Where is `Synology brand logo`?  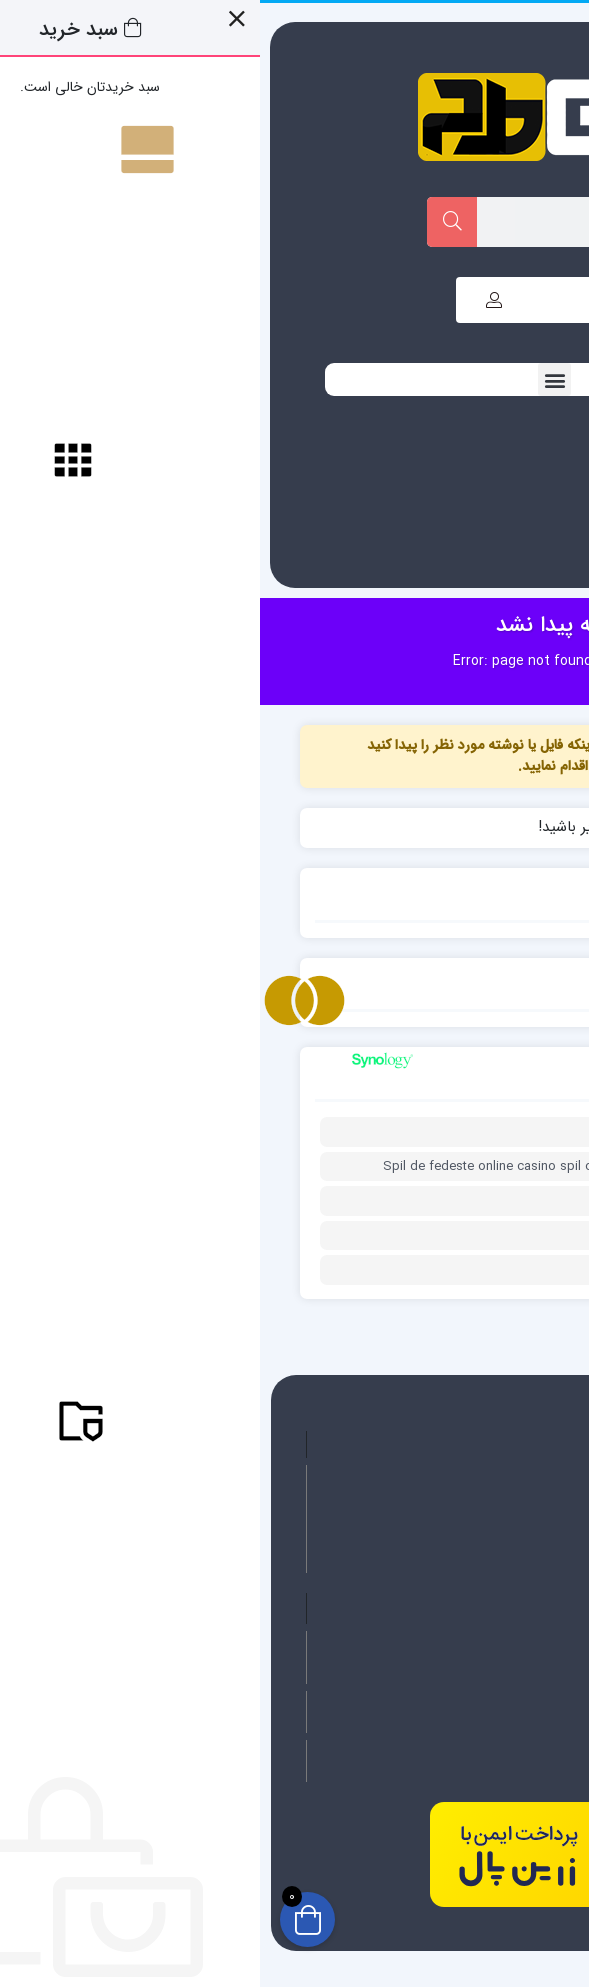 Synology brand logo is located at coordinates (382, 1060).